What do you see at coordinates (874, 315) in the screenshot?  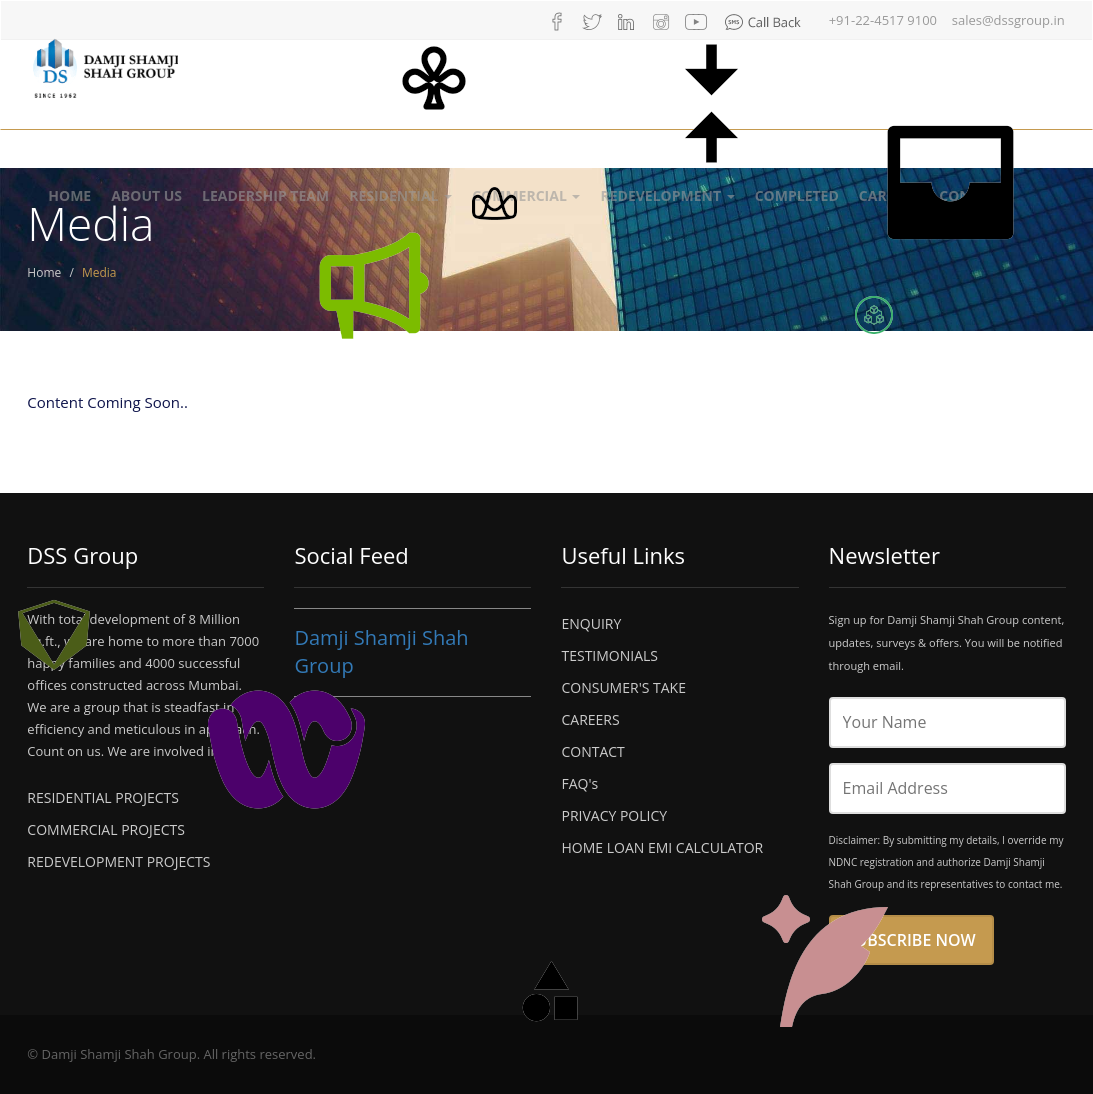 I see `tRPC framework logo` at bounding box center [874, 315].